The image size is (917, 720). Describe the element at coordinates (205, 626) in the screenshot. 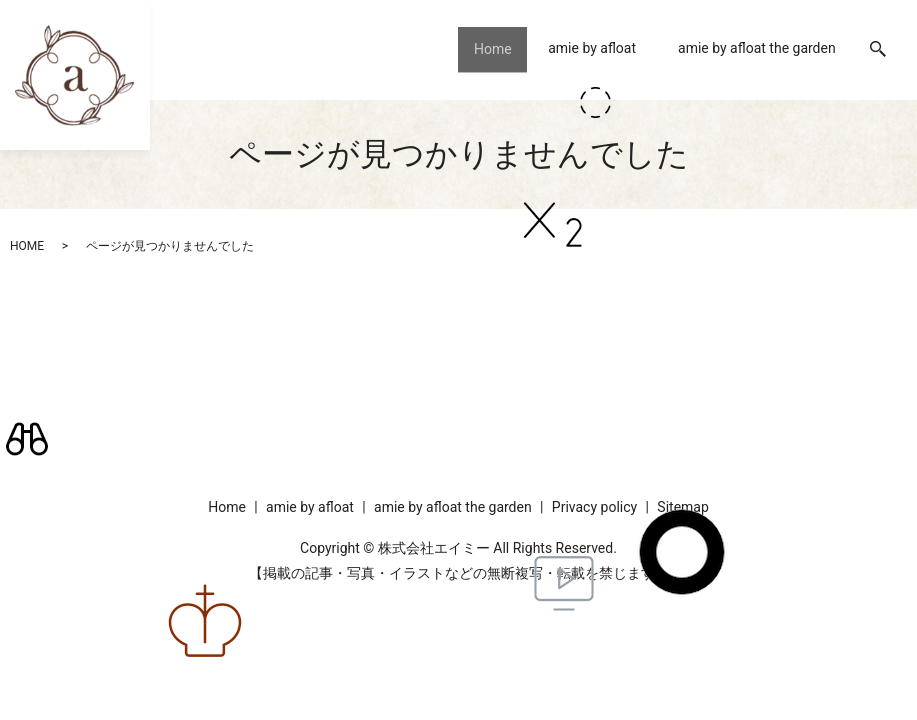

I see `remove or delete royal/premium status` at that location.